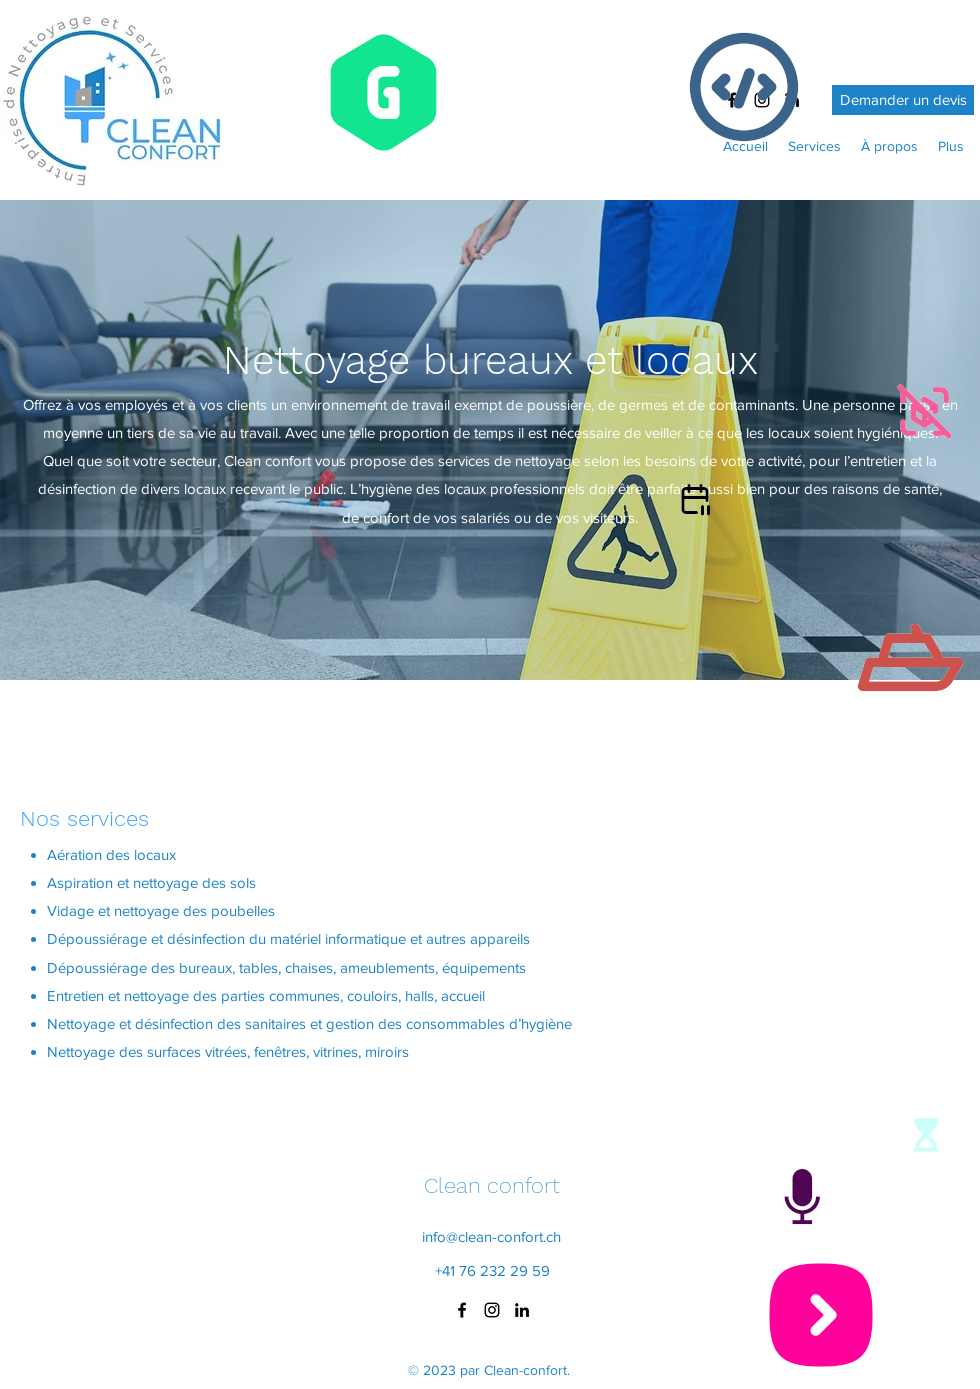 The width and height of the screenshot is (980, 1389). I want to click on access code or developer settings, so click(744, 87).